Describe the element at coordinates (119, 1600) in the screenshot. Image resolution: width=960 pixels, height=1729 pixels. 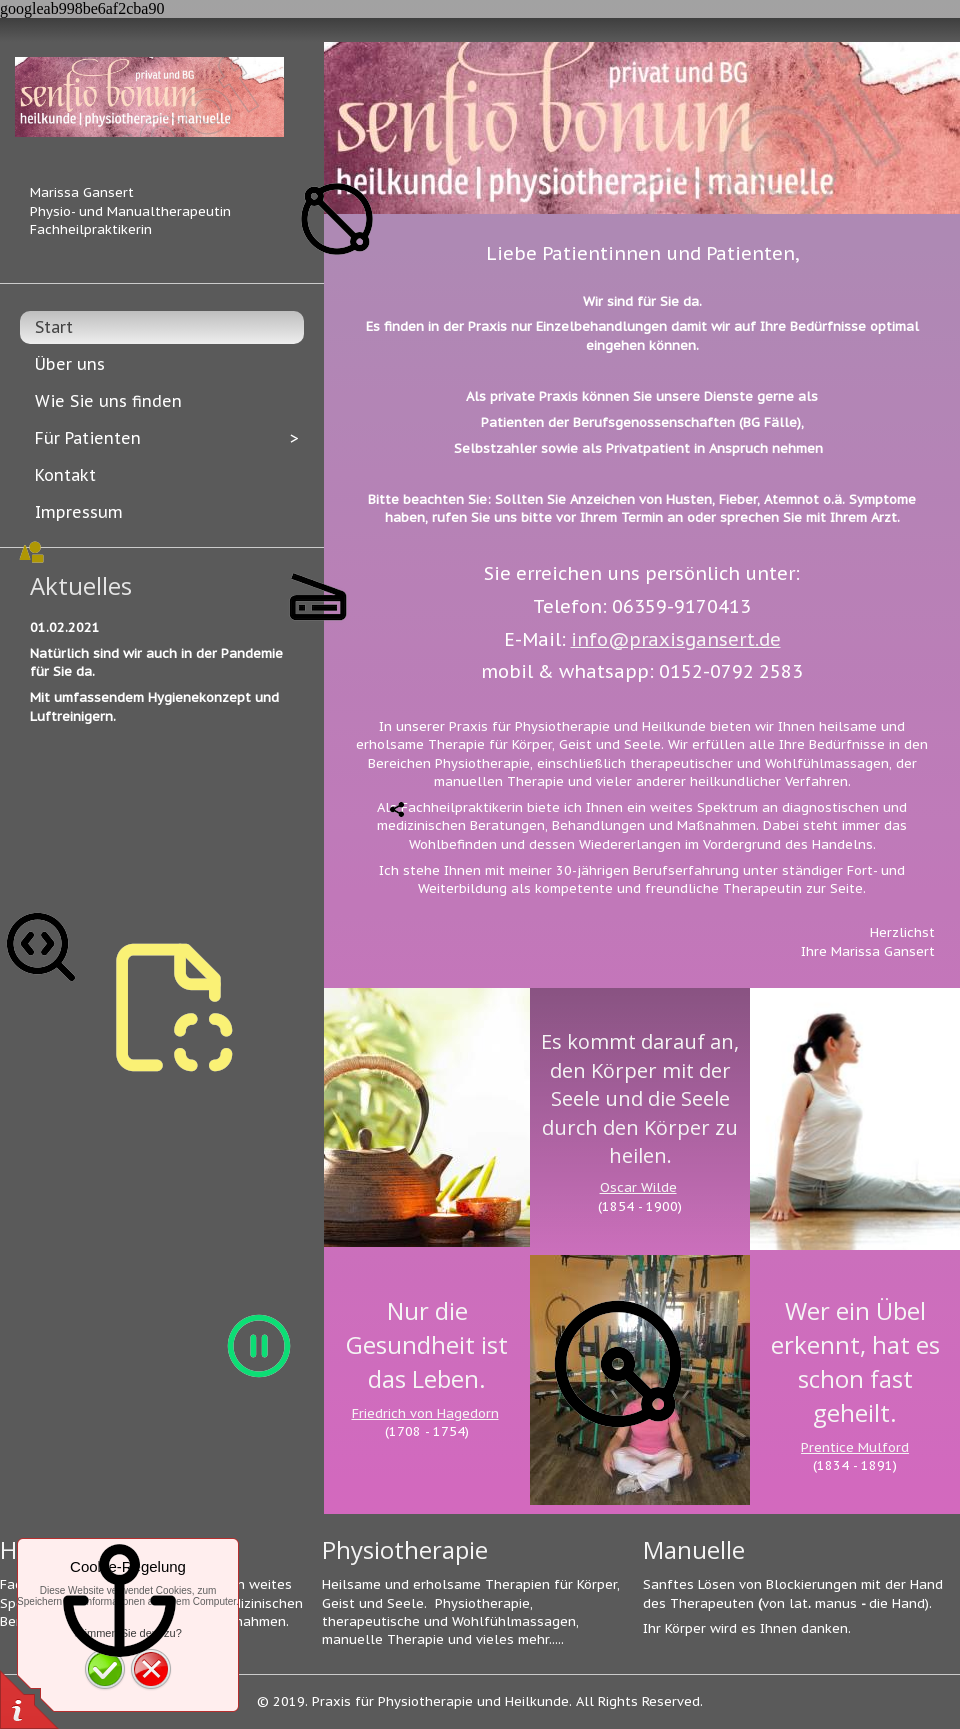
I see `anchor a component or element in place` at that location.